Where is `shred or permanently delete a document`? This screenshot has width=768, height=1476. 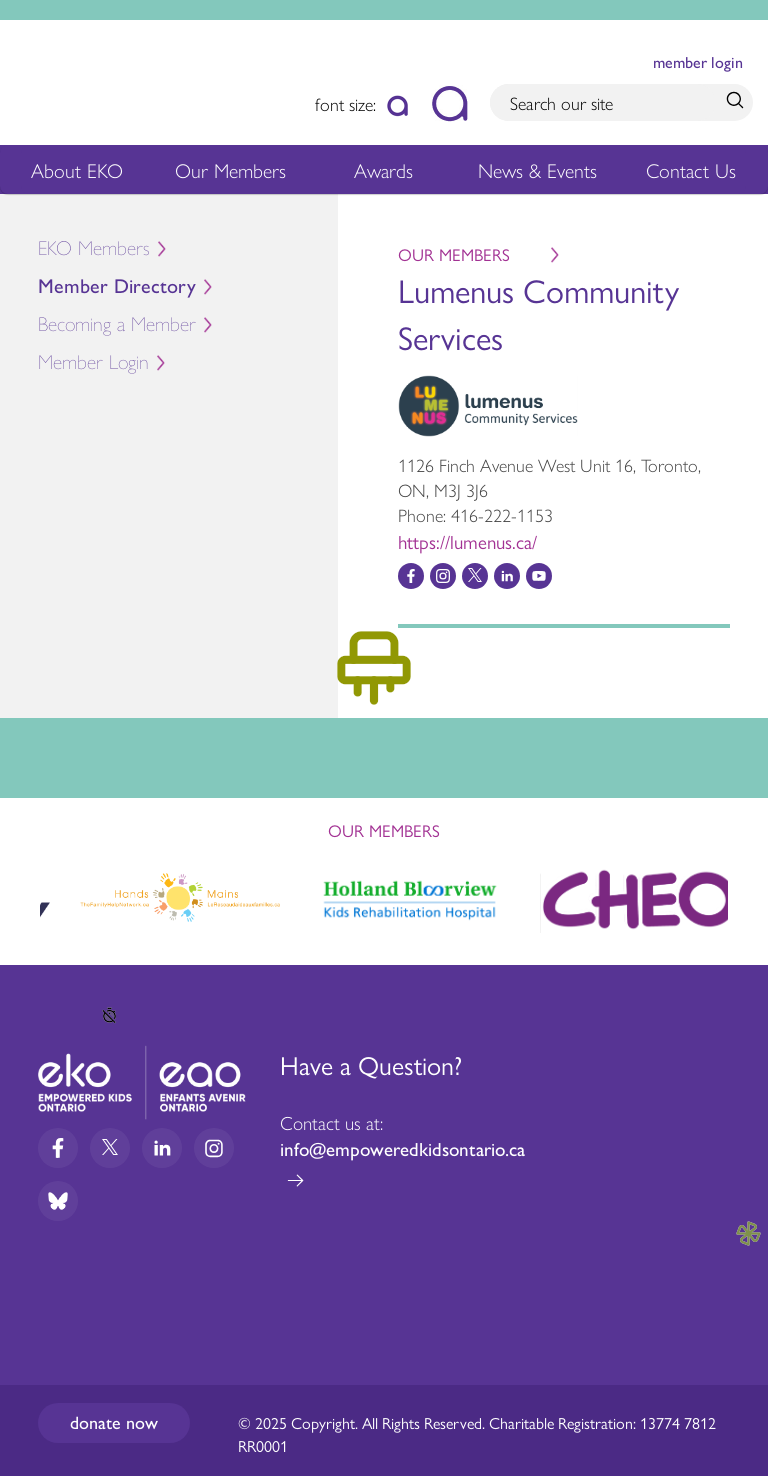
shred or permanently delete a document is located at coordinates (374, 668).